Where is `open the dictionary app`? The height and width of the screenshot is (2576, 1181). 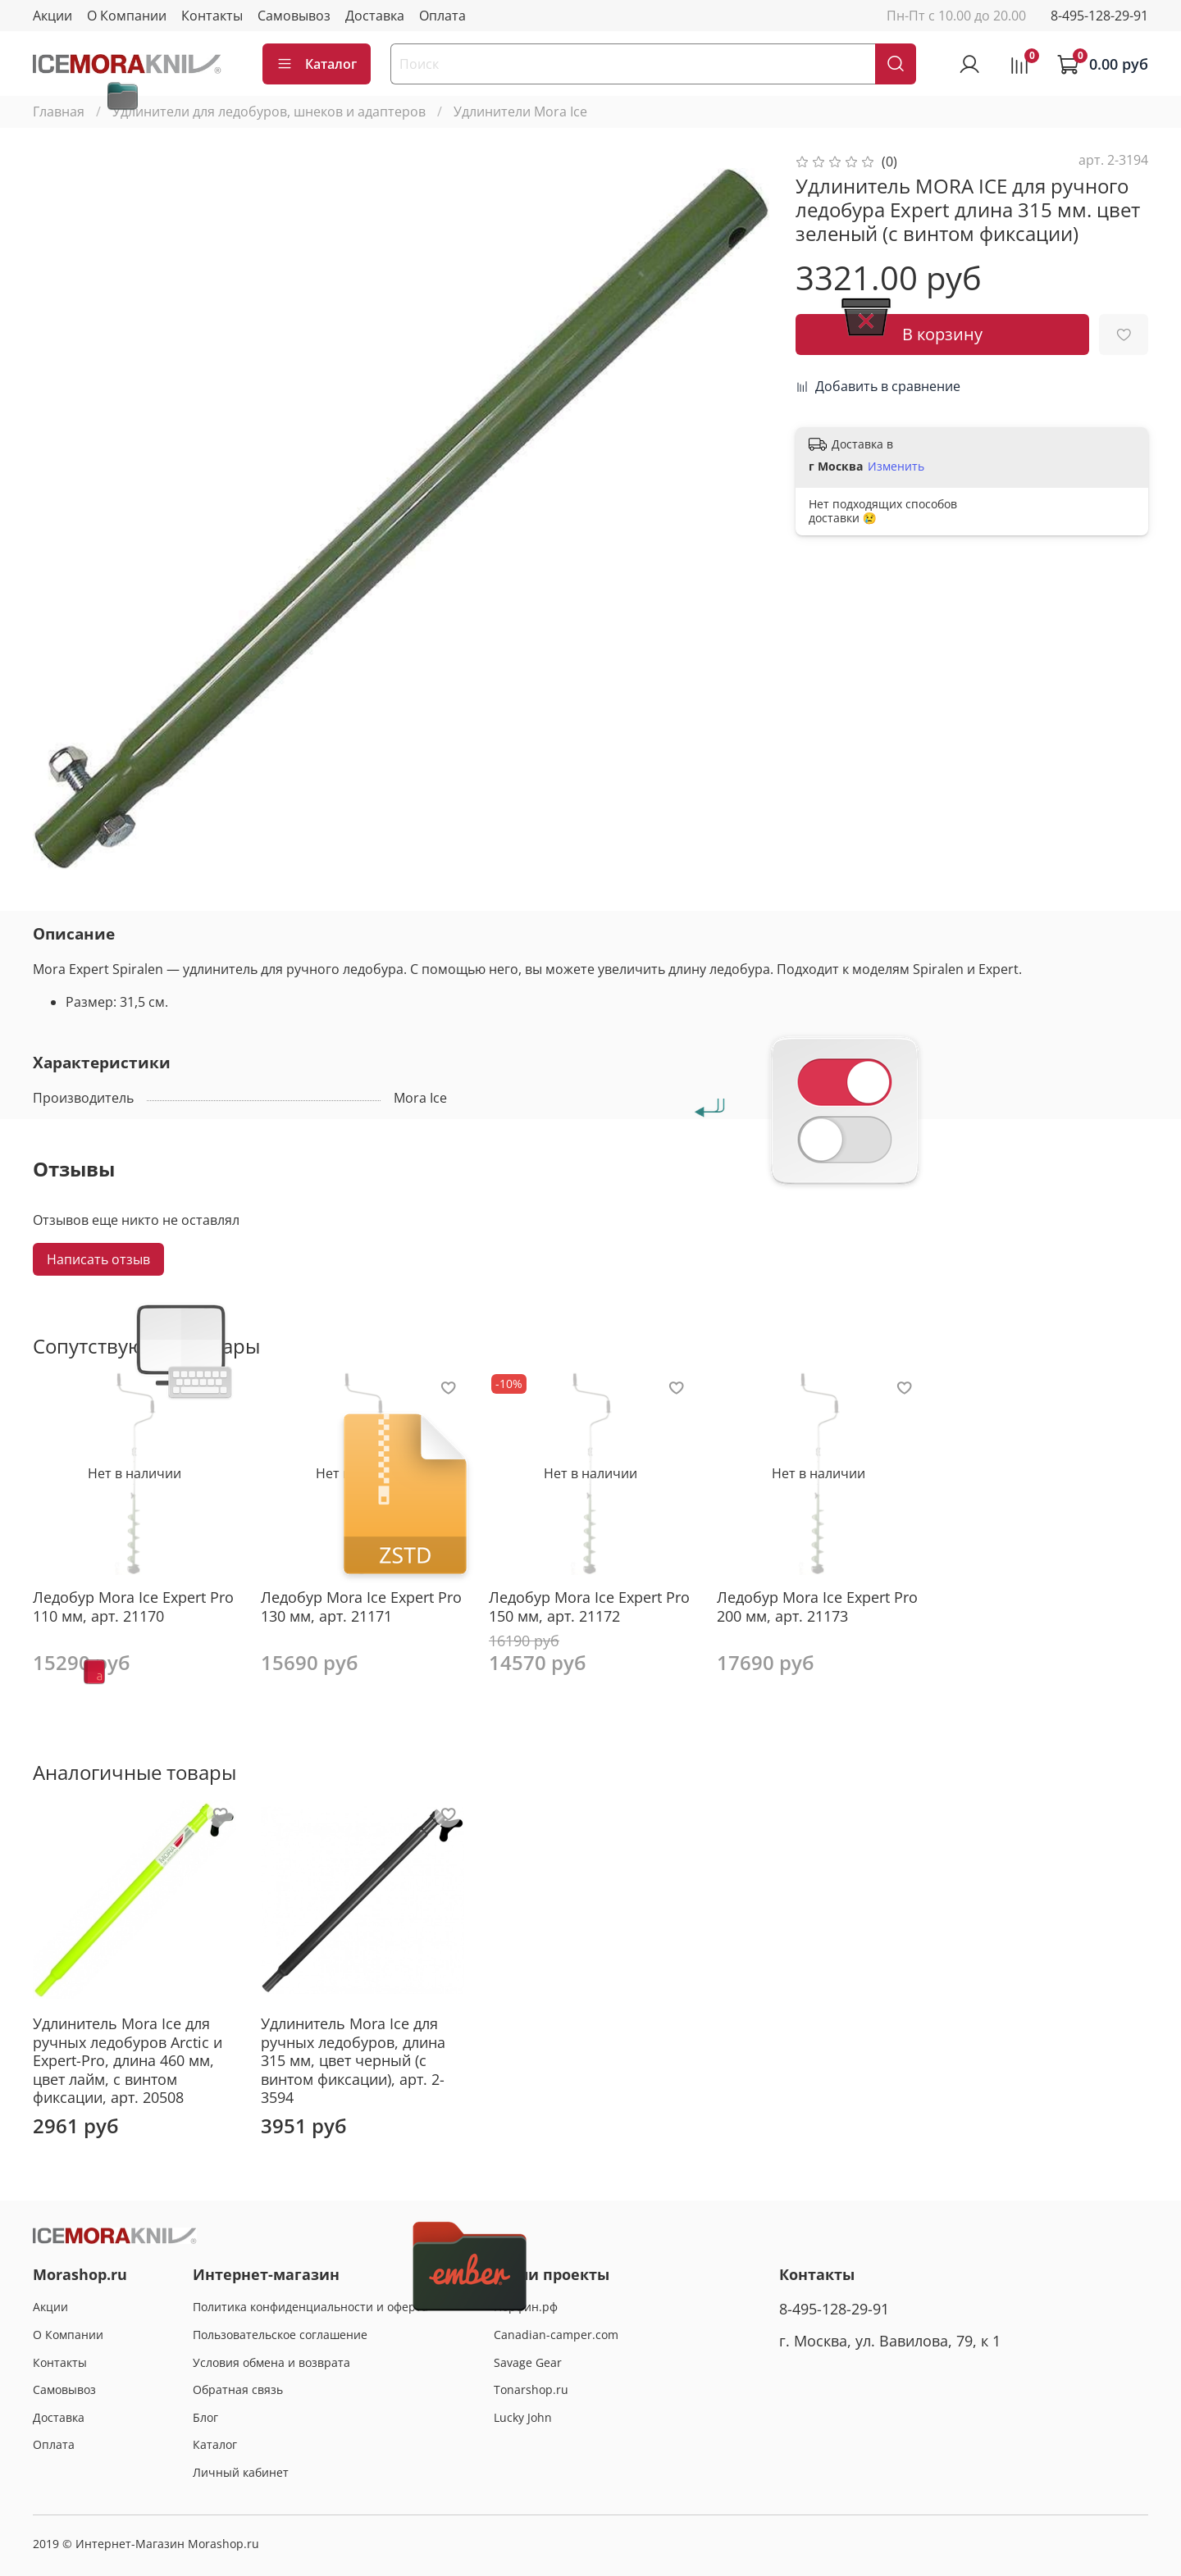 open the dictionary app is located at coordinates (94, 1672).